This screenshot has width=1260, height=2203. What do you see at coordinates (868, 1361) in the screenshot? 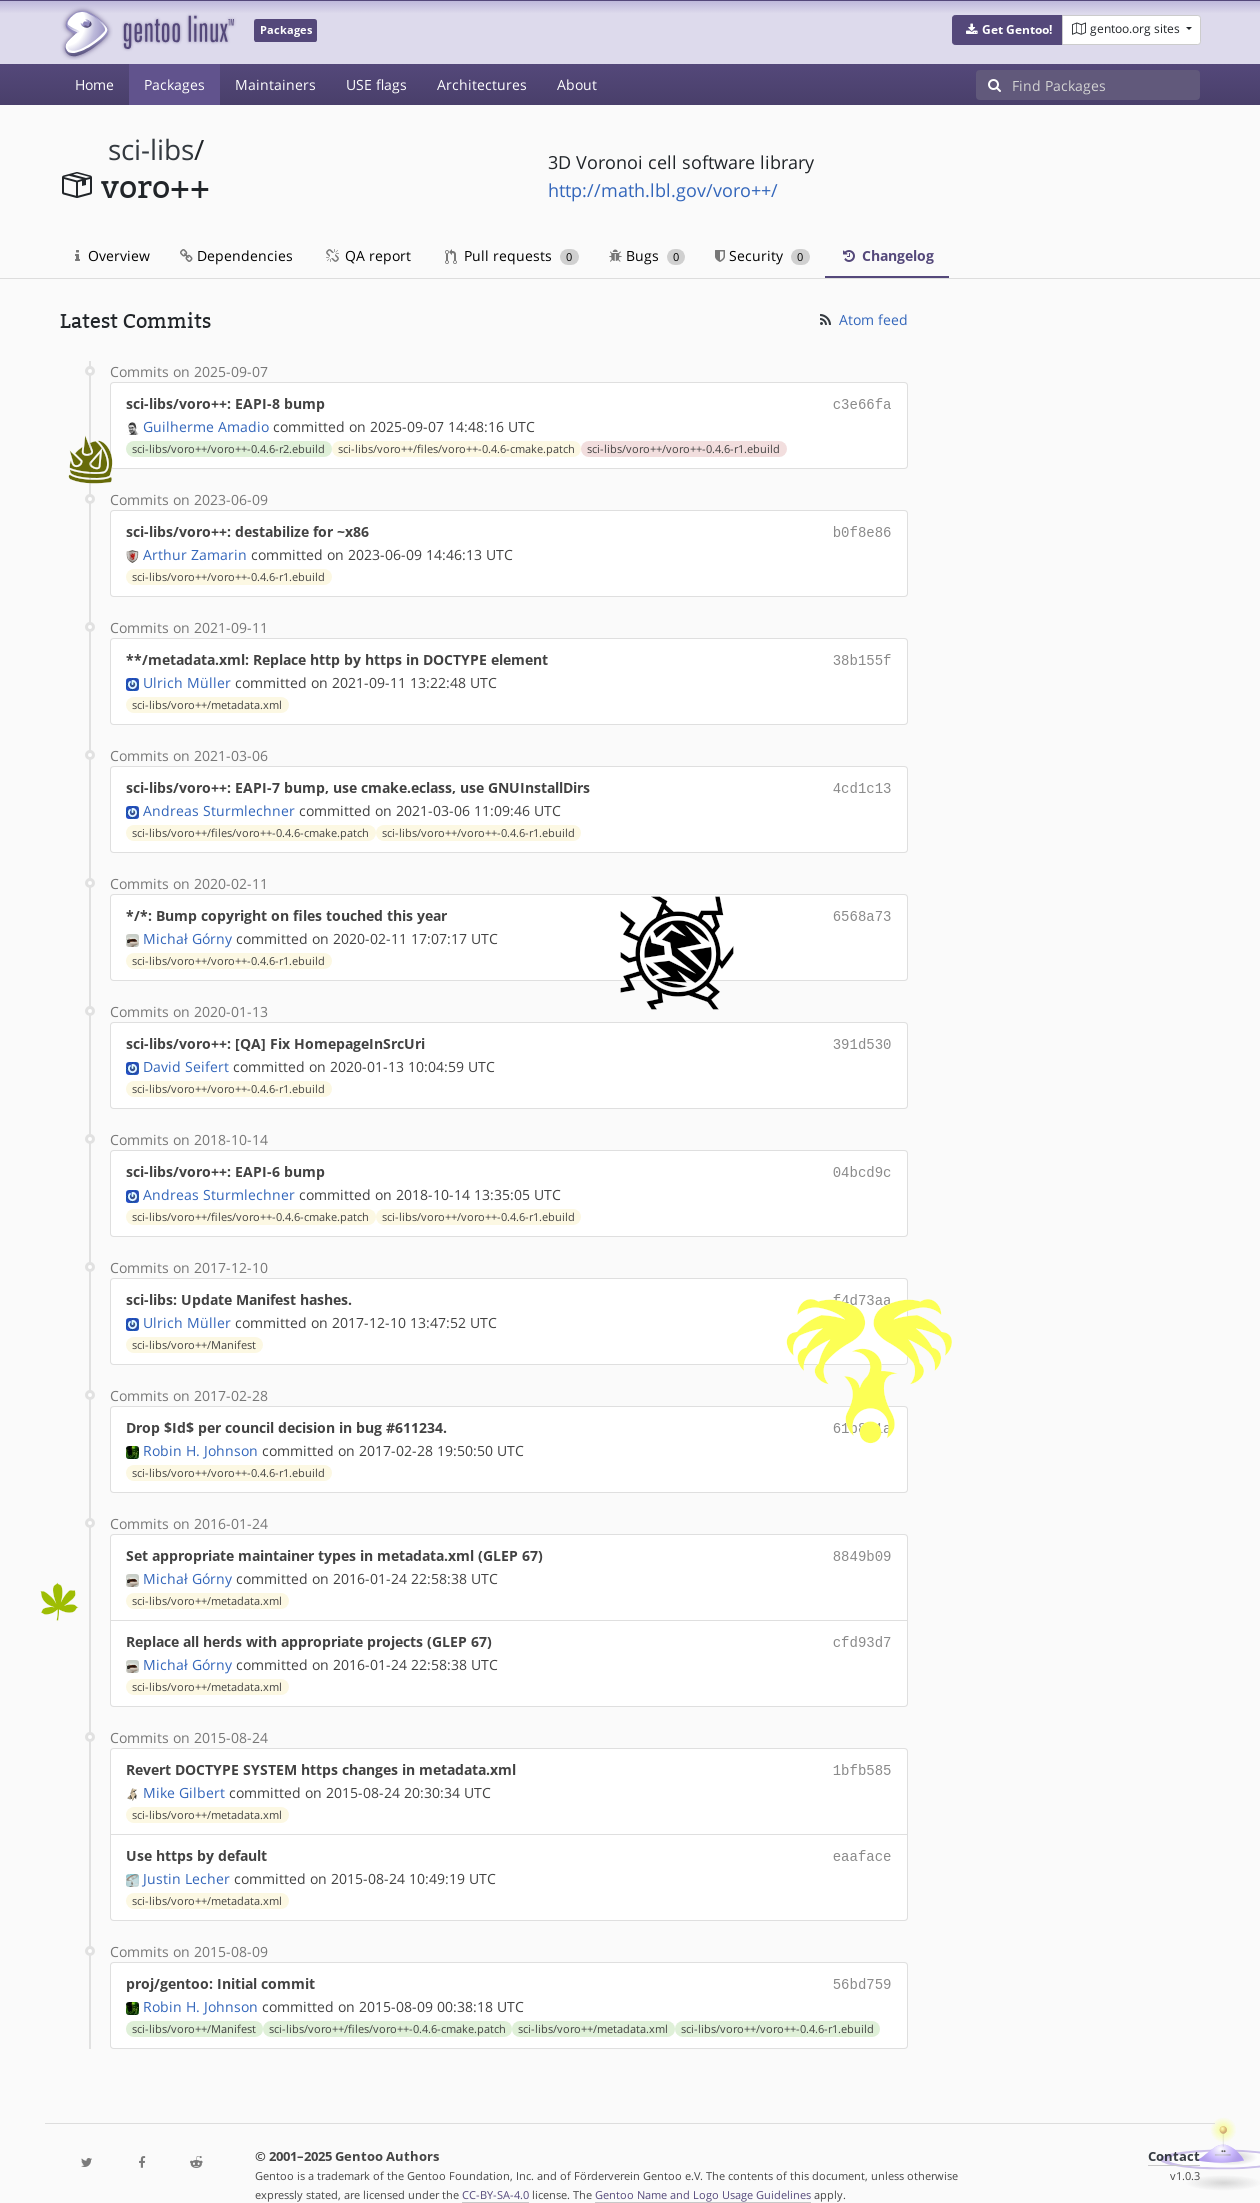
I see `ignite or activate a fire-related feature` at bounding box center [868, 1361].